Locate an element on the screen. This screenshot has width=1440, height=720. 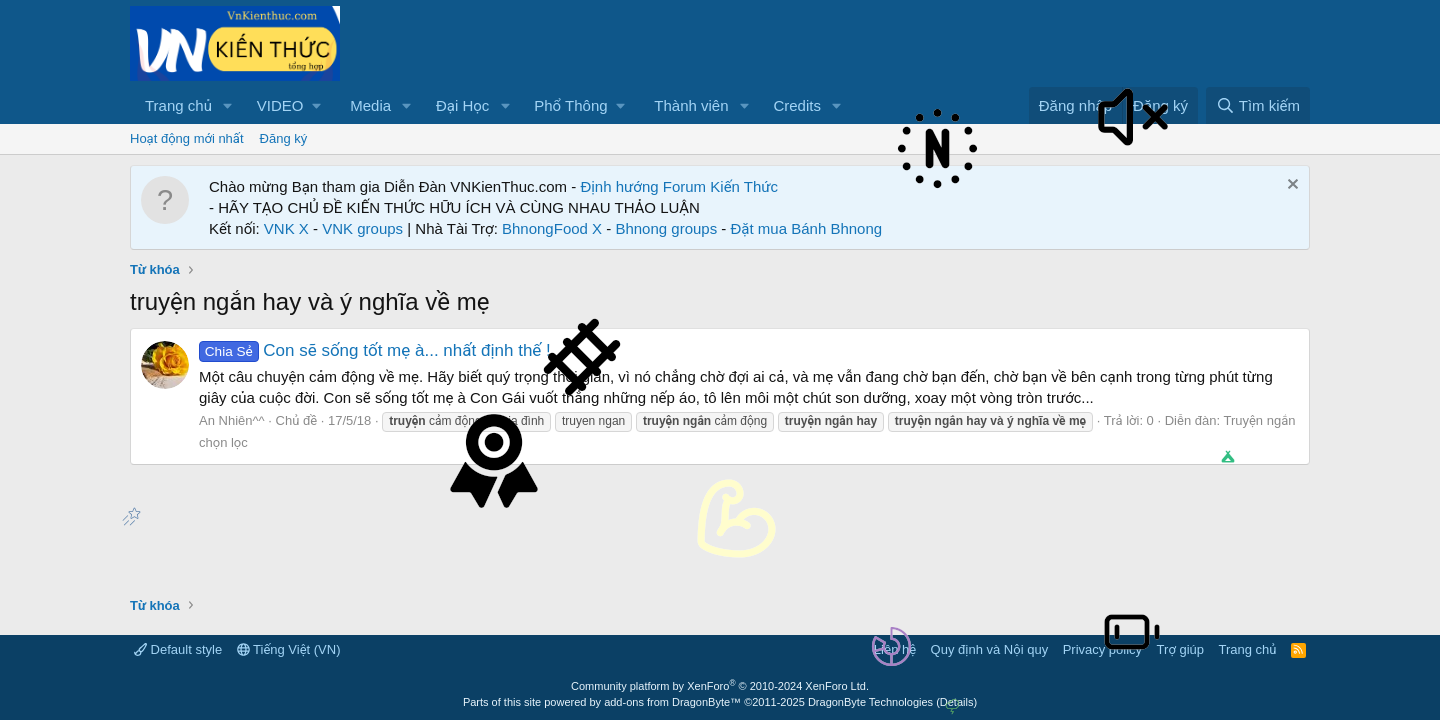
find nearby campgrounds or camping sites is located at coordinates (1228, 457).